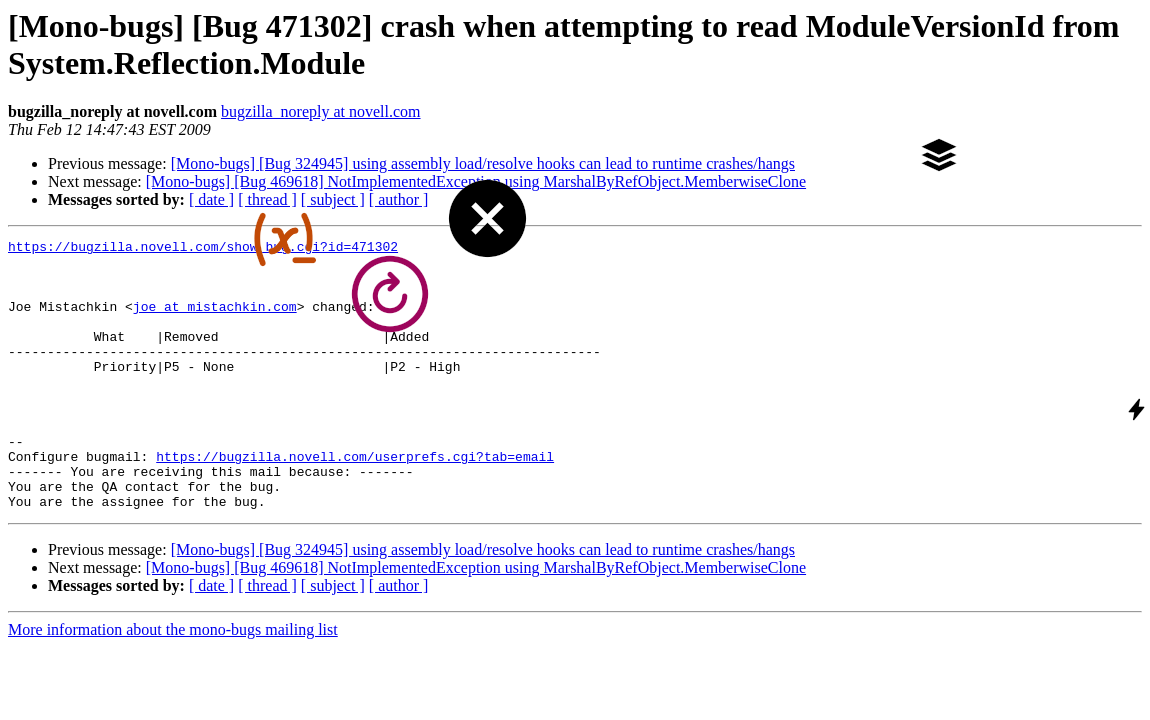 This screenshot has height=720, width=1150. Describe the element at coordinates (939, 155) in the screenshot. I see `view or manage layers` at that location.